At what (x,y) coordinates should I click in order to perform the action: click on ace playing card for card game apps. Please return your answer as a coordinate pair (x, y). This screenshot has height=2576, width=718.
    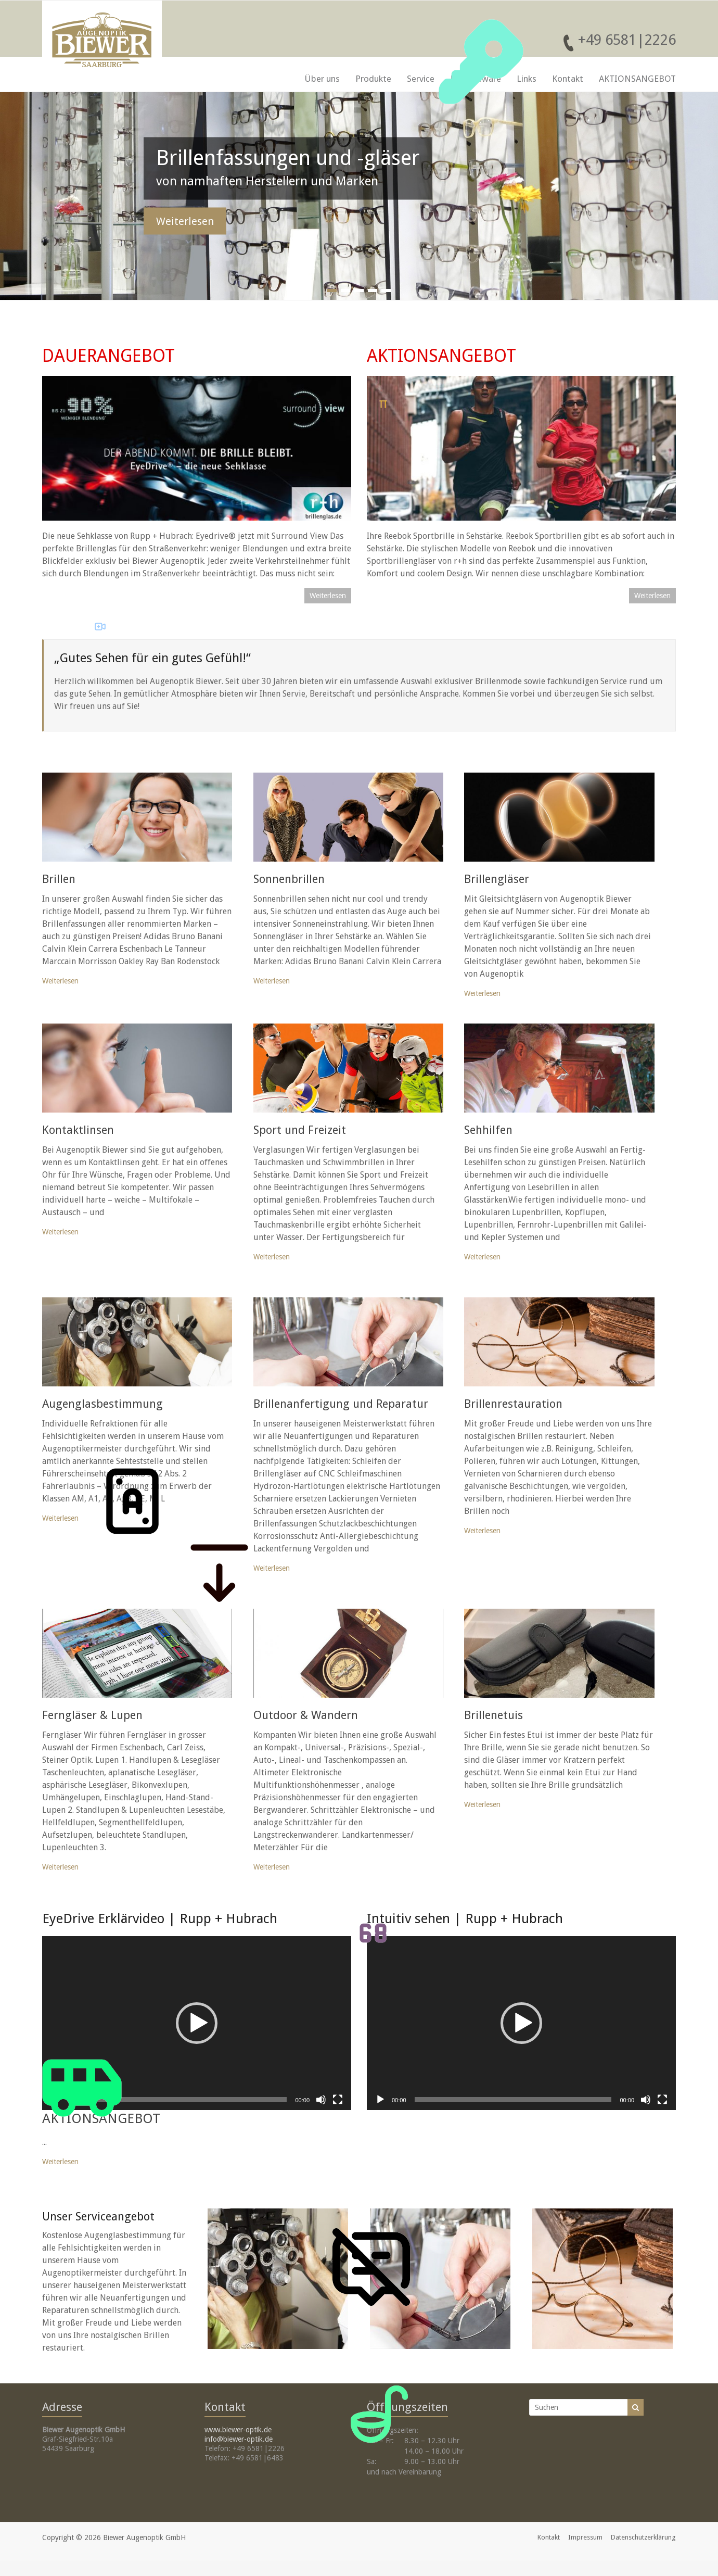
    Looking at the image, I should click on (132, 1501).